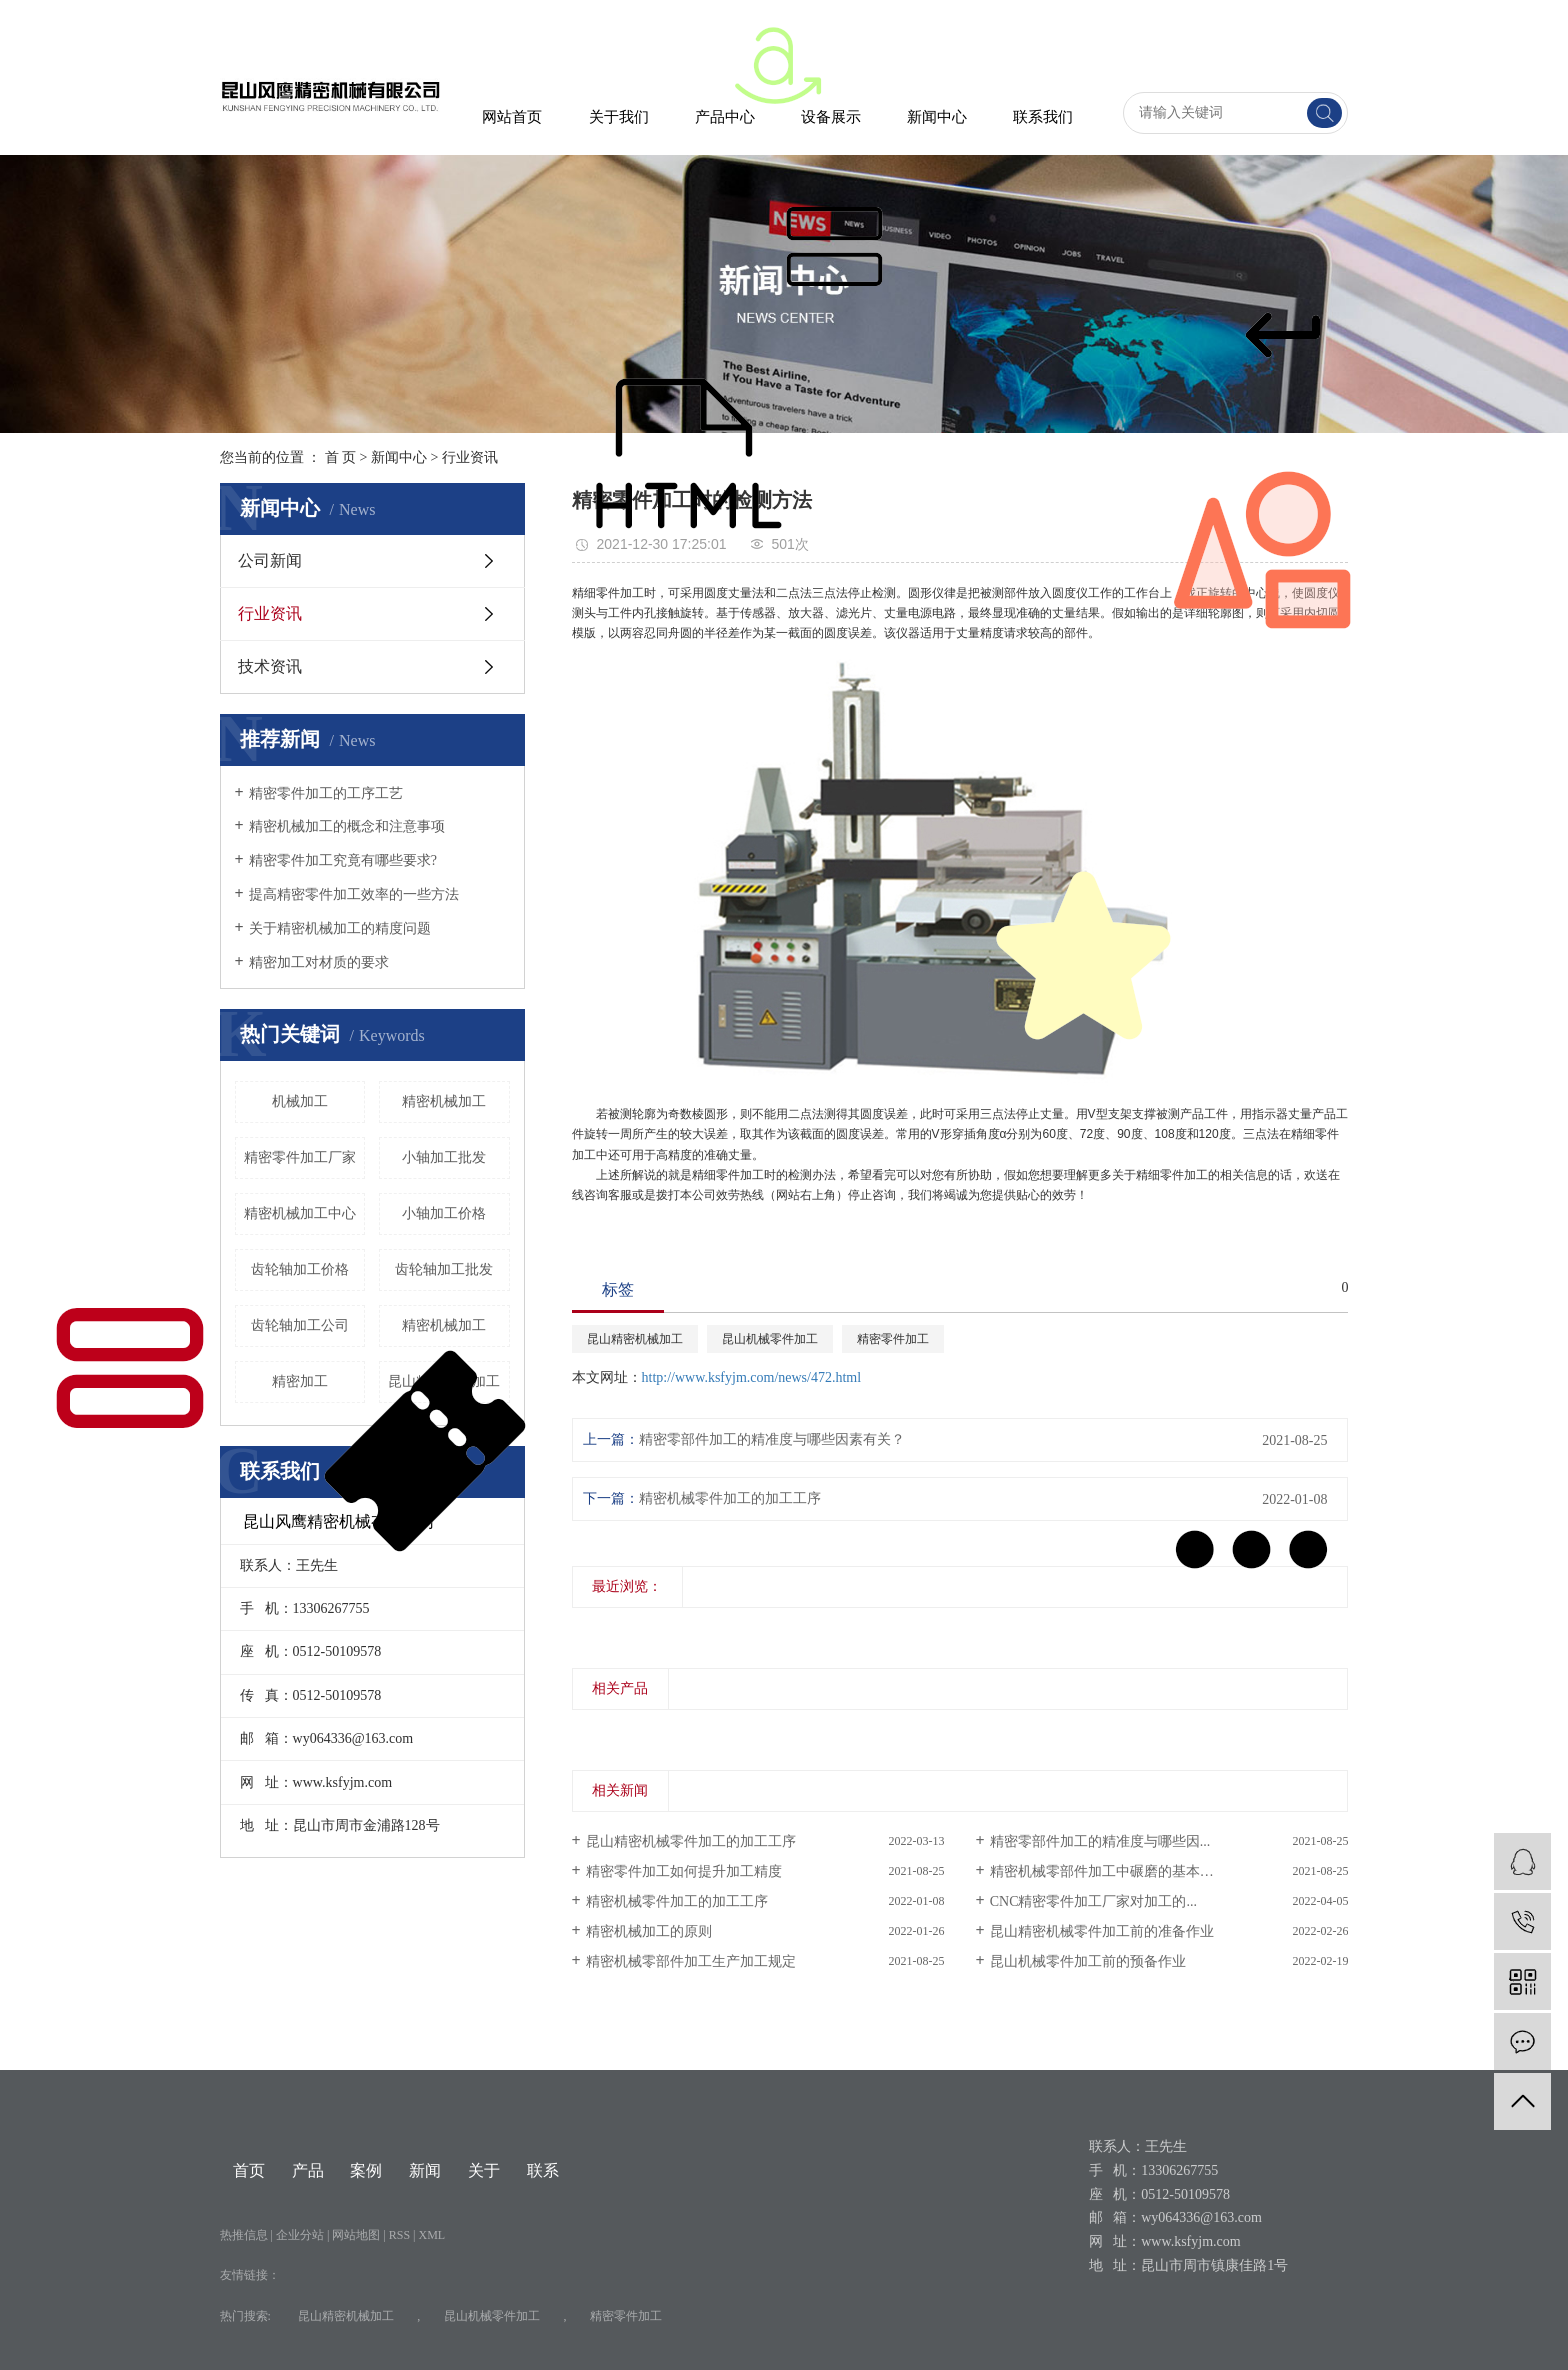  Describe the element at coordinates (1083, 958) in the screenshot. I see `mark item as favorite` at that location.